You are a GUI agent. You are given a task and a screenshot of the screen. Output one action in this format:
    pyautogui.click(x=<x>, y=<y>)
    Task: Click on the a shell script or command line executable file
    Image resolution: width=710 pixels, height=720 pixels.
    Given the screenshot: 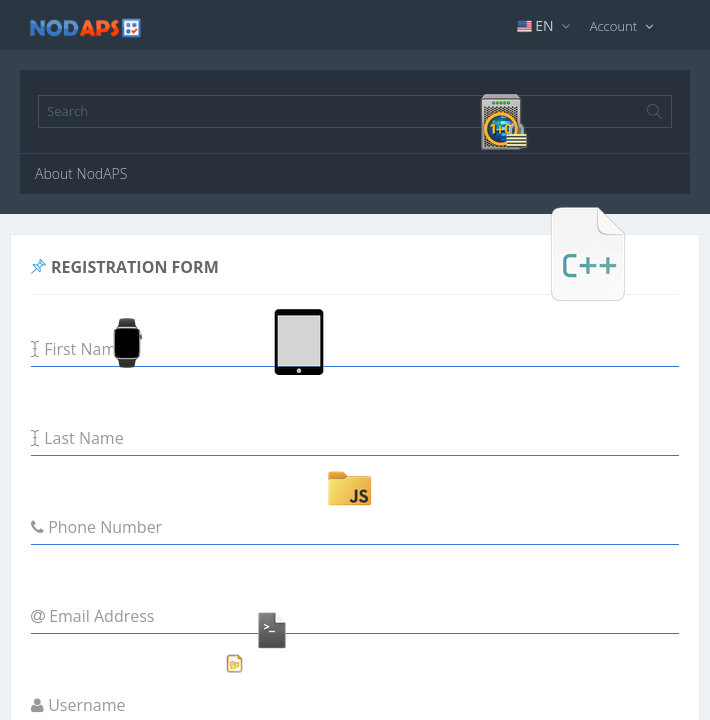 What is the action you would take?
    pyautogui.click(x=272, y=631)
    